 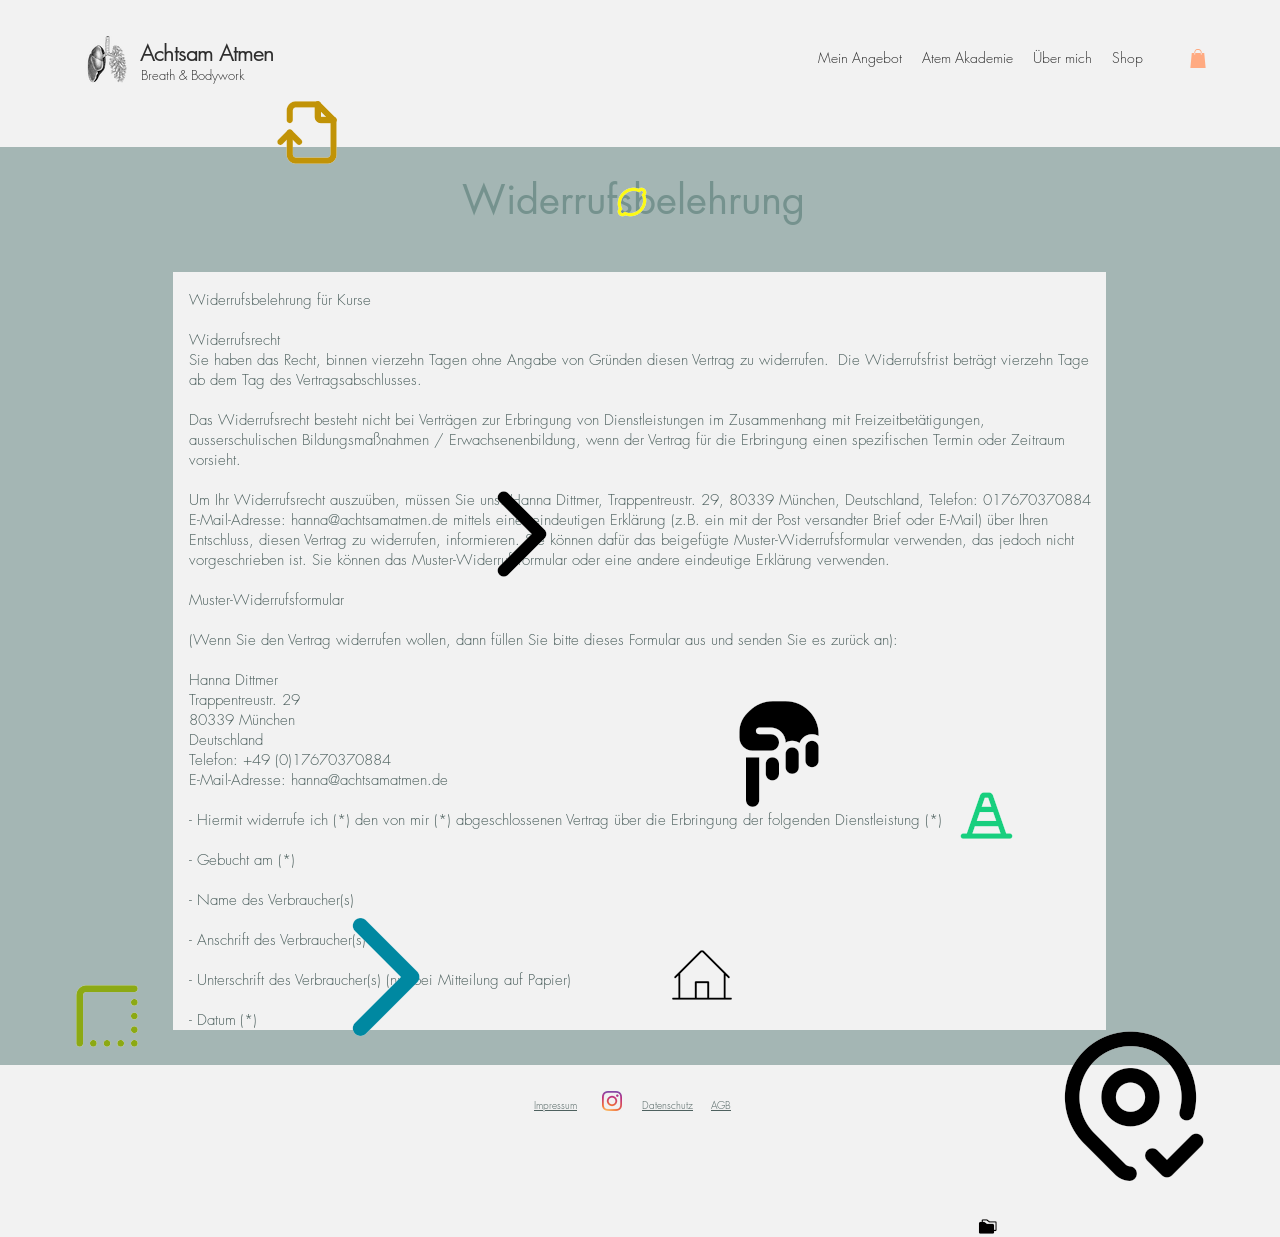 What do you see at coordinates (107, 1016) in the screenshot?
I see `change border style for selected element` at bounding box center [107, 1016].